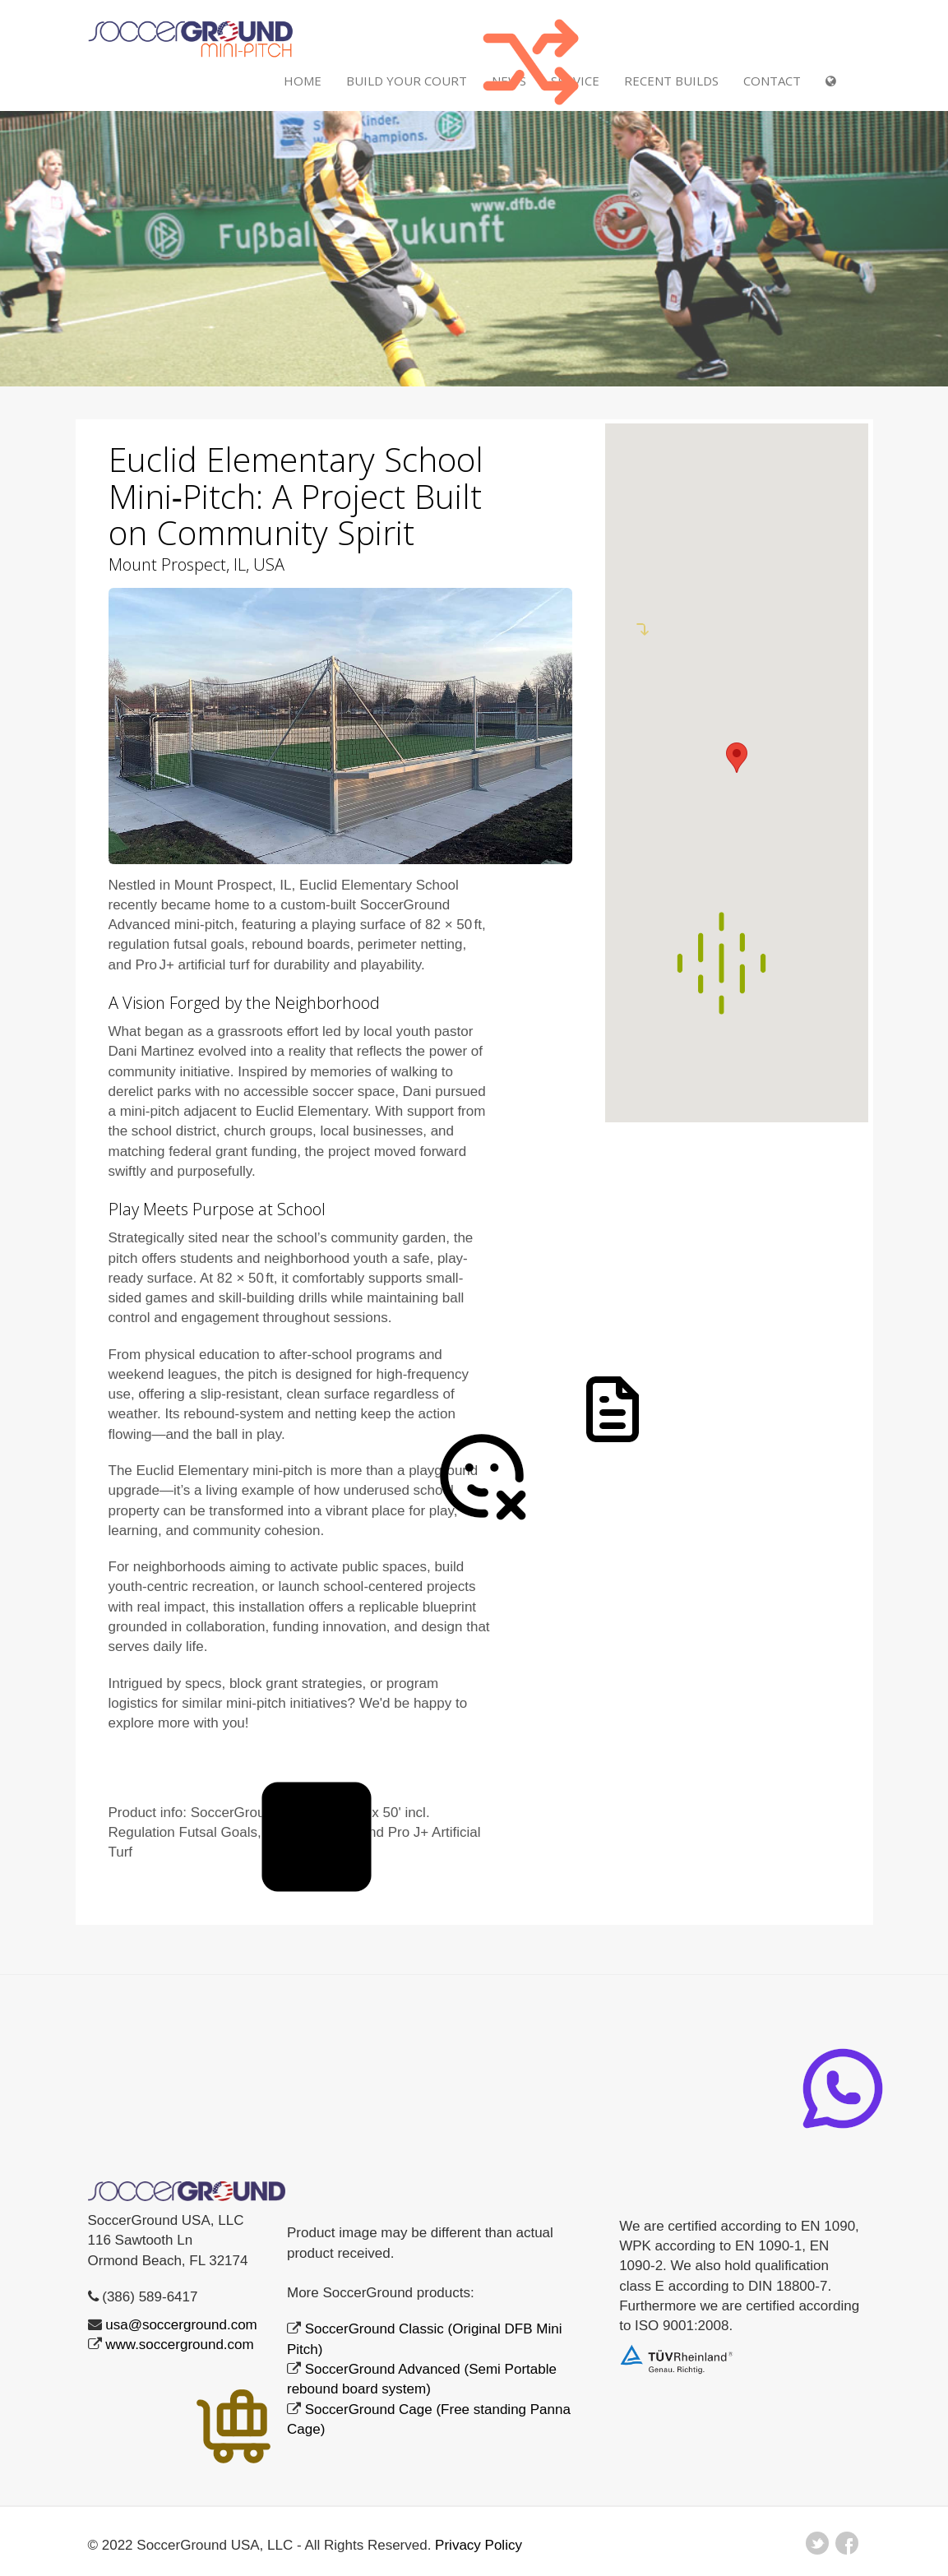  What do you see at coordinates (317, 1837) in the screenshot?
I see `stop media playback` at bounding box center [317, 1837].